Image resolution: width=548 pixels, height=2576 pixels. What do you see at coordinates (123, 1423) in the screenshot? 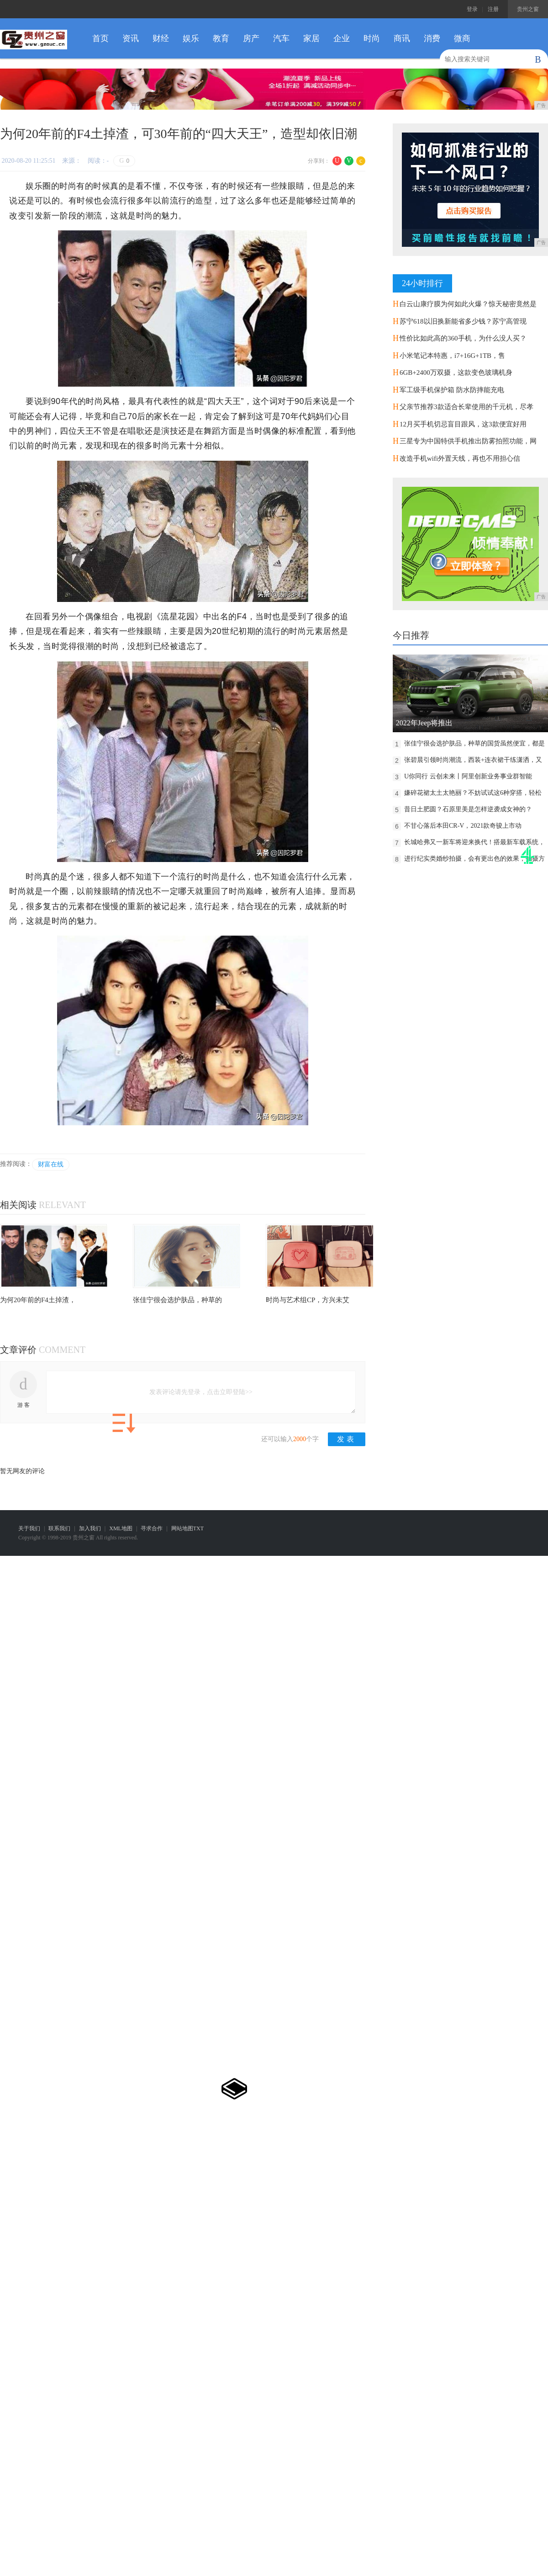
I see `sort items in descending order` at bounding box center [123, 1423].